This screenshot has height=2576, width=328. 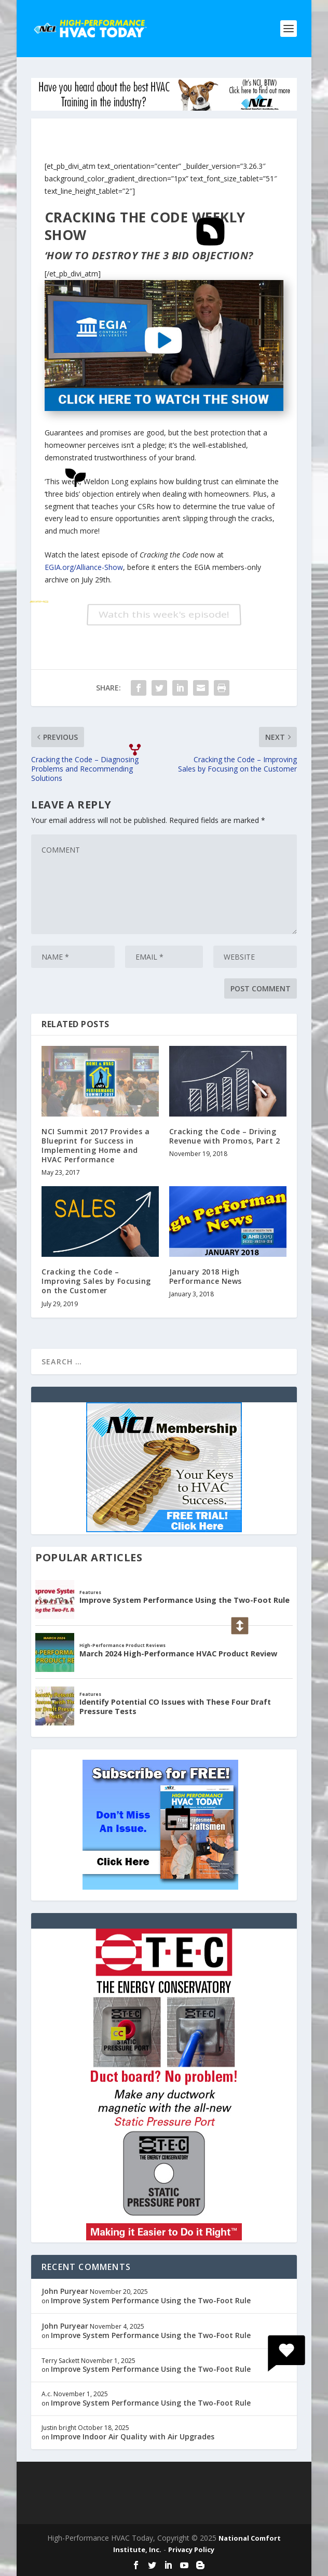 What do you see at coordinates (75, 477) in the screenshot?
I see `indicates eco-friendly or sustainable option` at bounding box center [75, 477].